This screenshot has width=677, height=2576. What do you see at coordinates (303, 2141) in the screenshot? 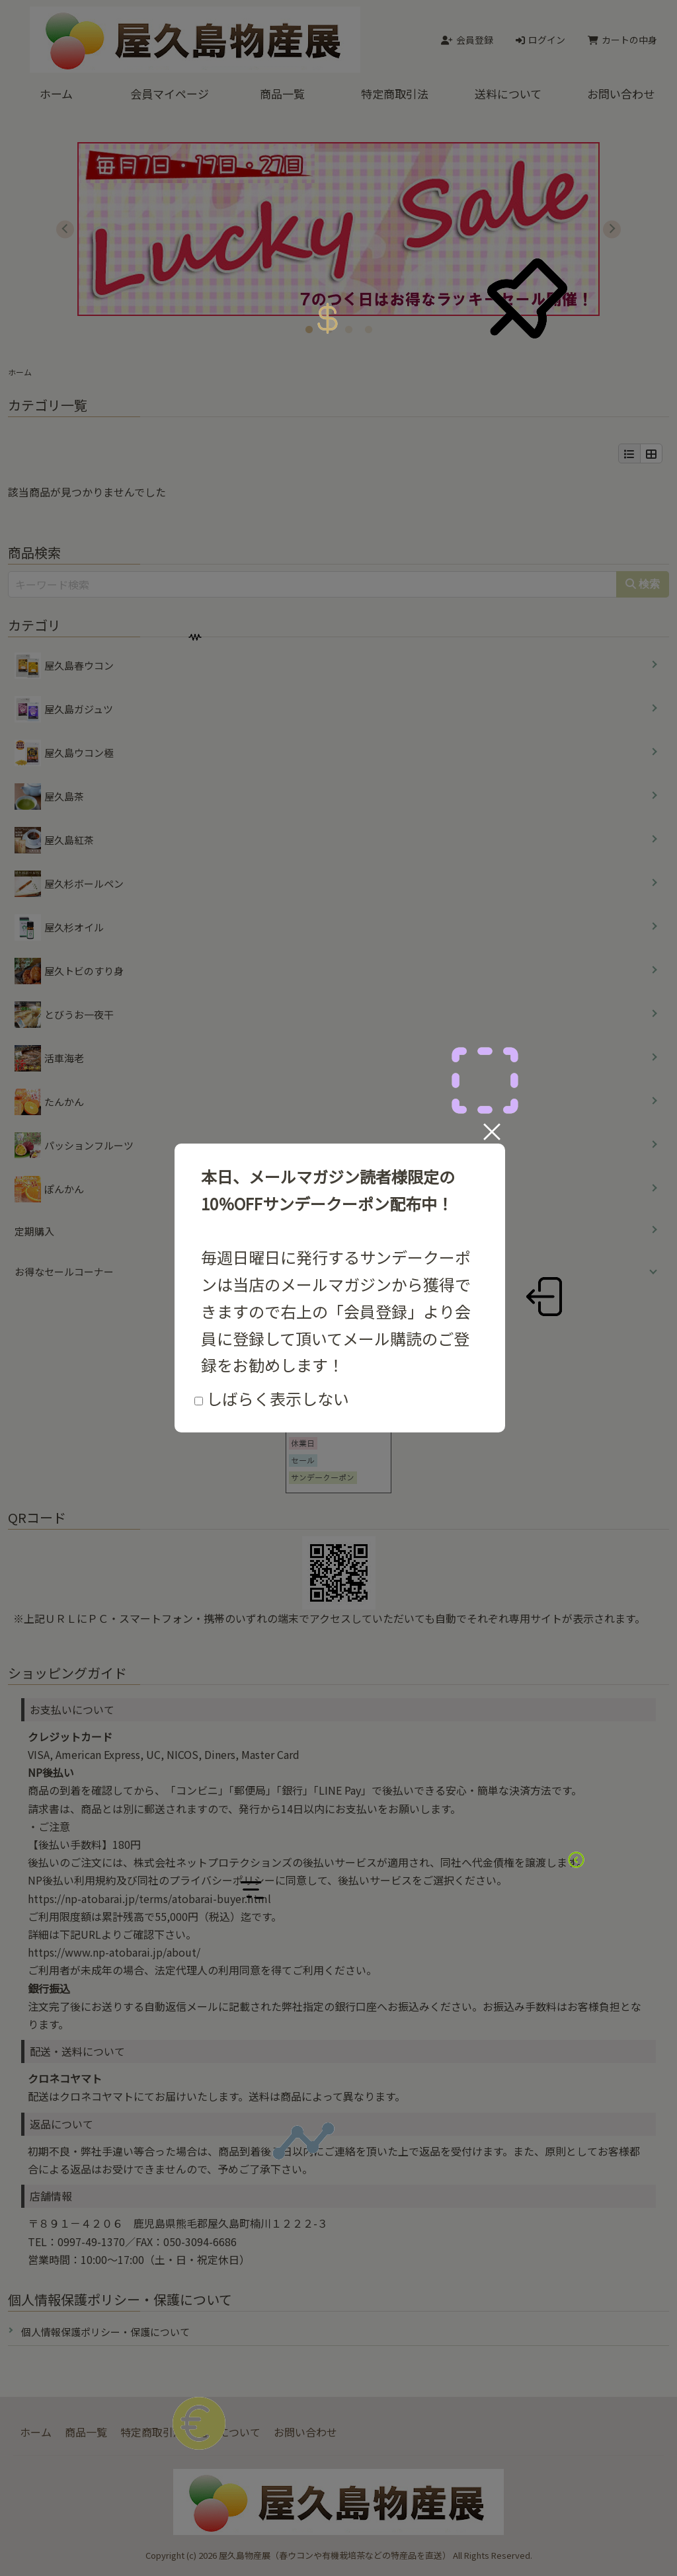
I see `view activity timeline or history` at bounding box center [303, 2141].